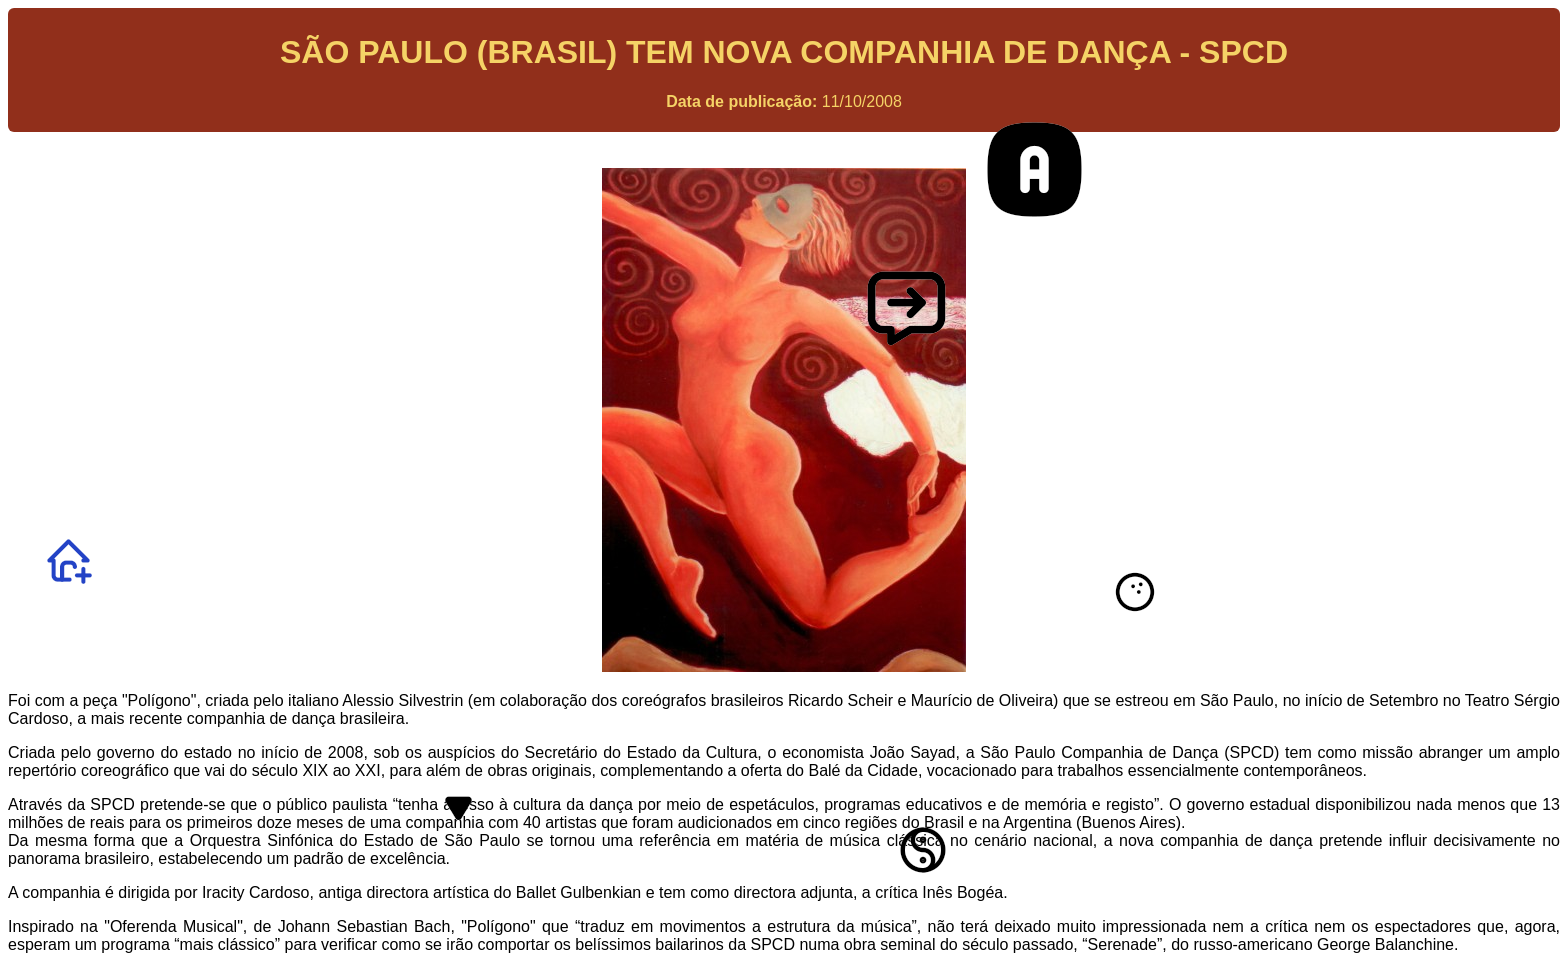  What do you see at coordinates (458, 807) in the screenshot?
I see `expand dropdown menu` at bounding box center [458, 807].